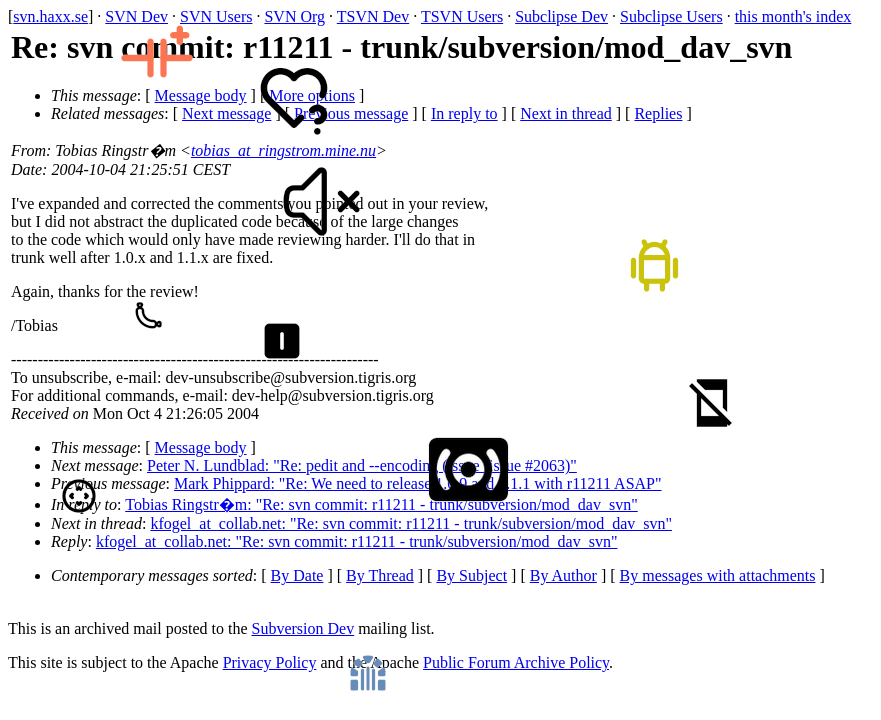 The height and width of the screenshot is (720, 881). I want to click on no cell phone signal available, so click(712, 403).